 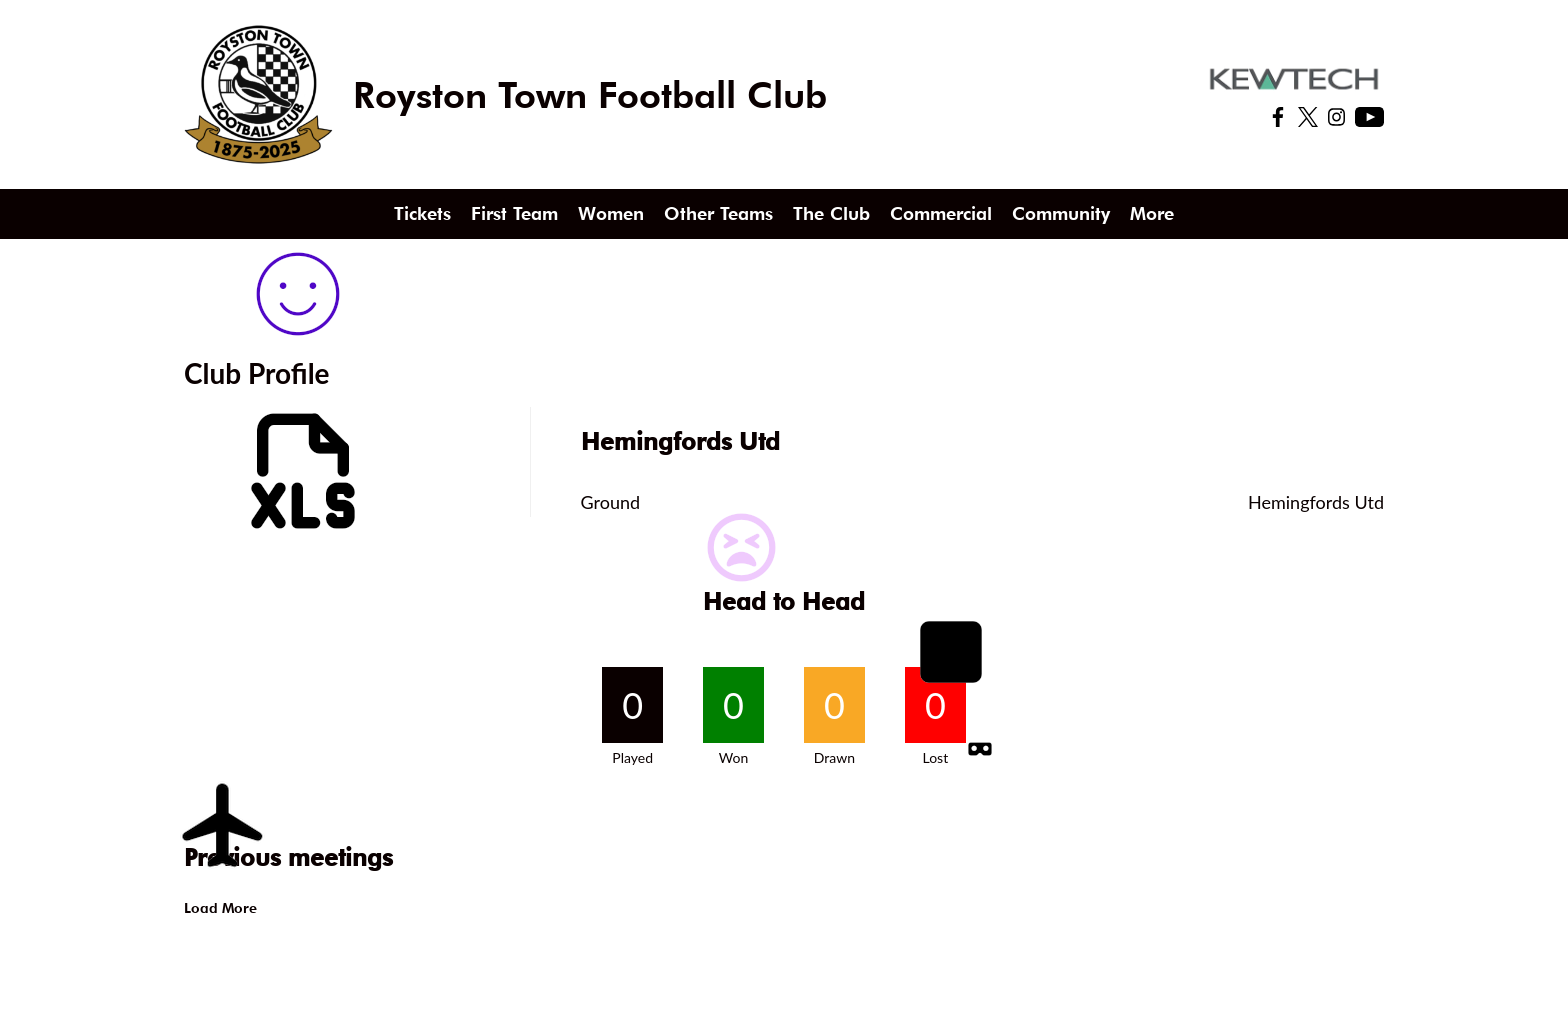 I want to click on indicates an Excel spreadsheet file, so click(x=303, y=471).